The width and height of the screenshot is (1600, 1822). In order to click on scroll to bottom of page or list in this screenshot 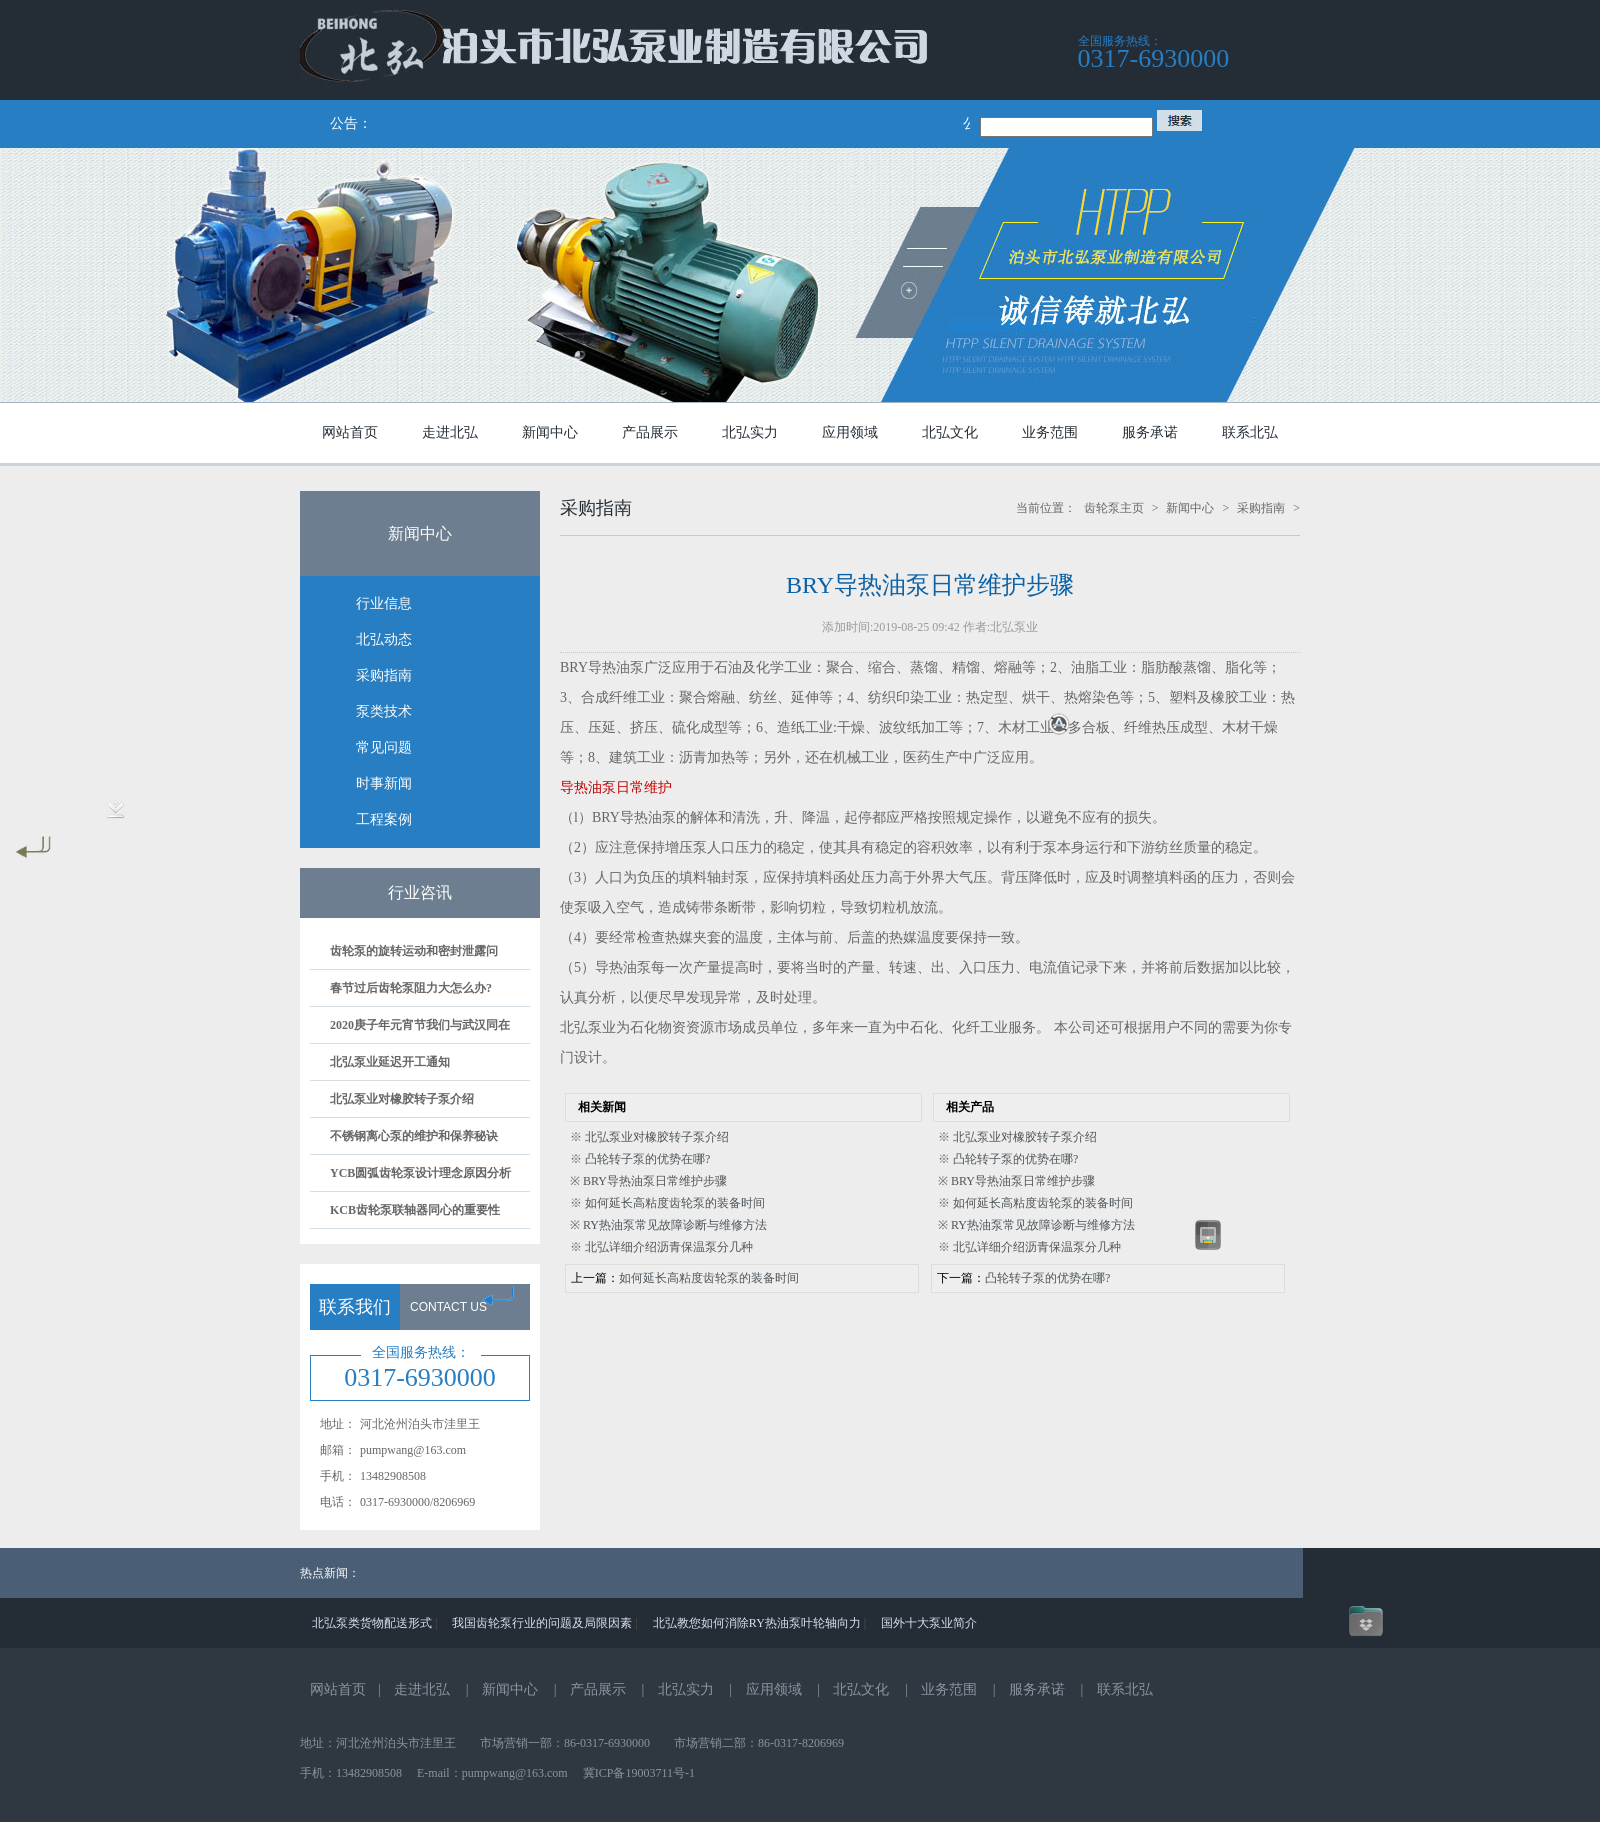, I will do `click(115, 809)`.